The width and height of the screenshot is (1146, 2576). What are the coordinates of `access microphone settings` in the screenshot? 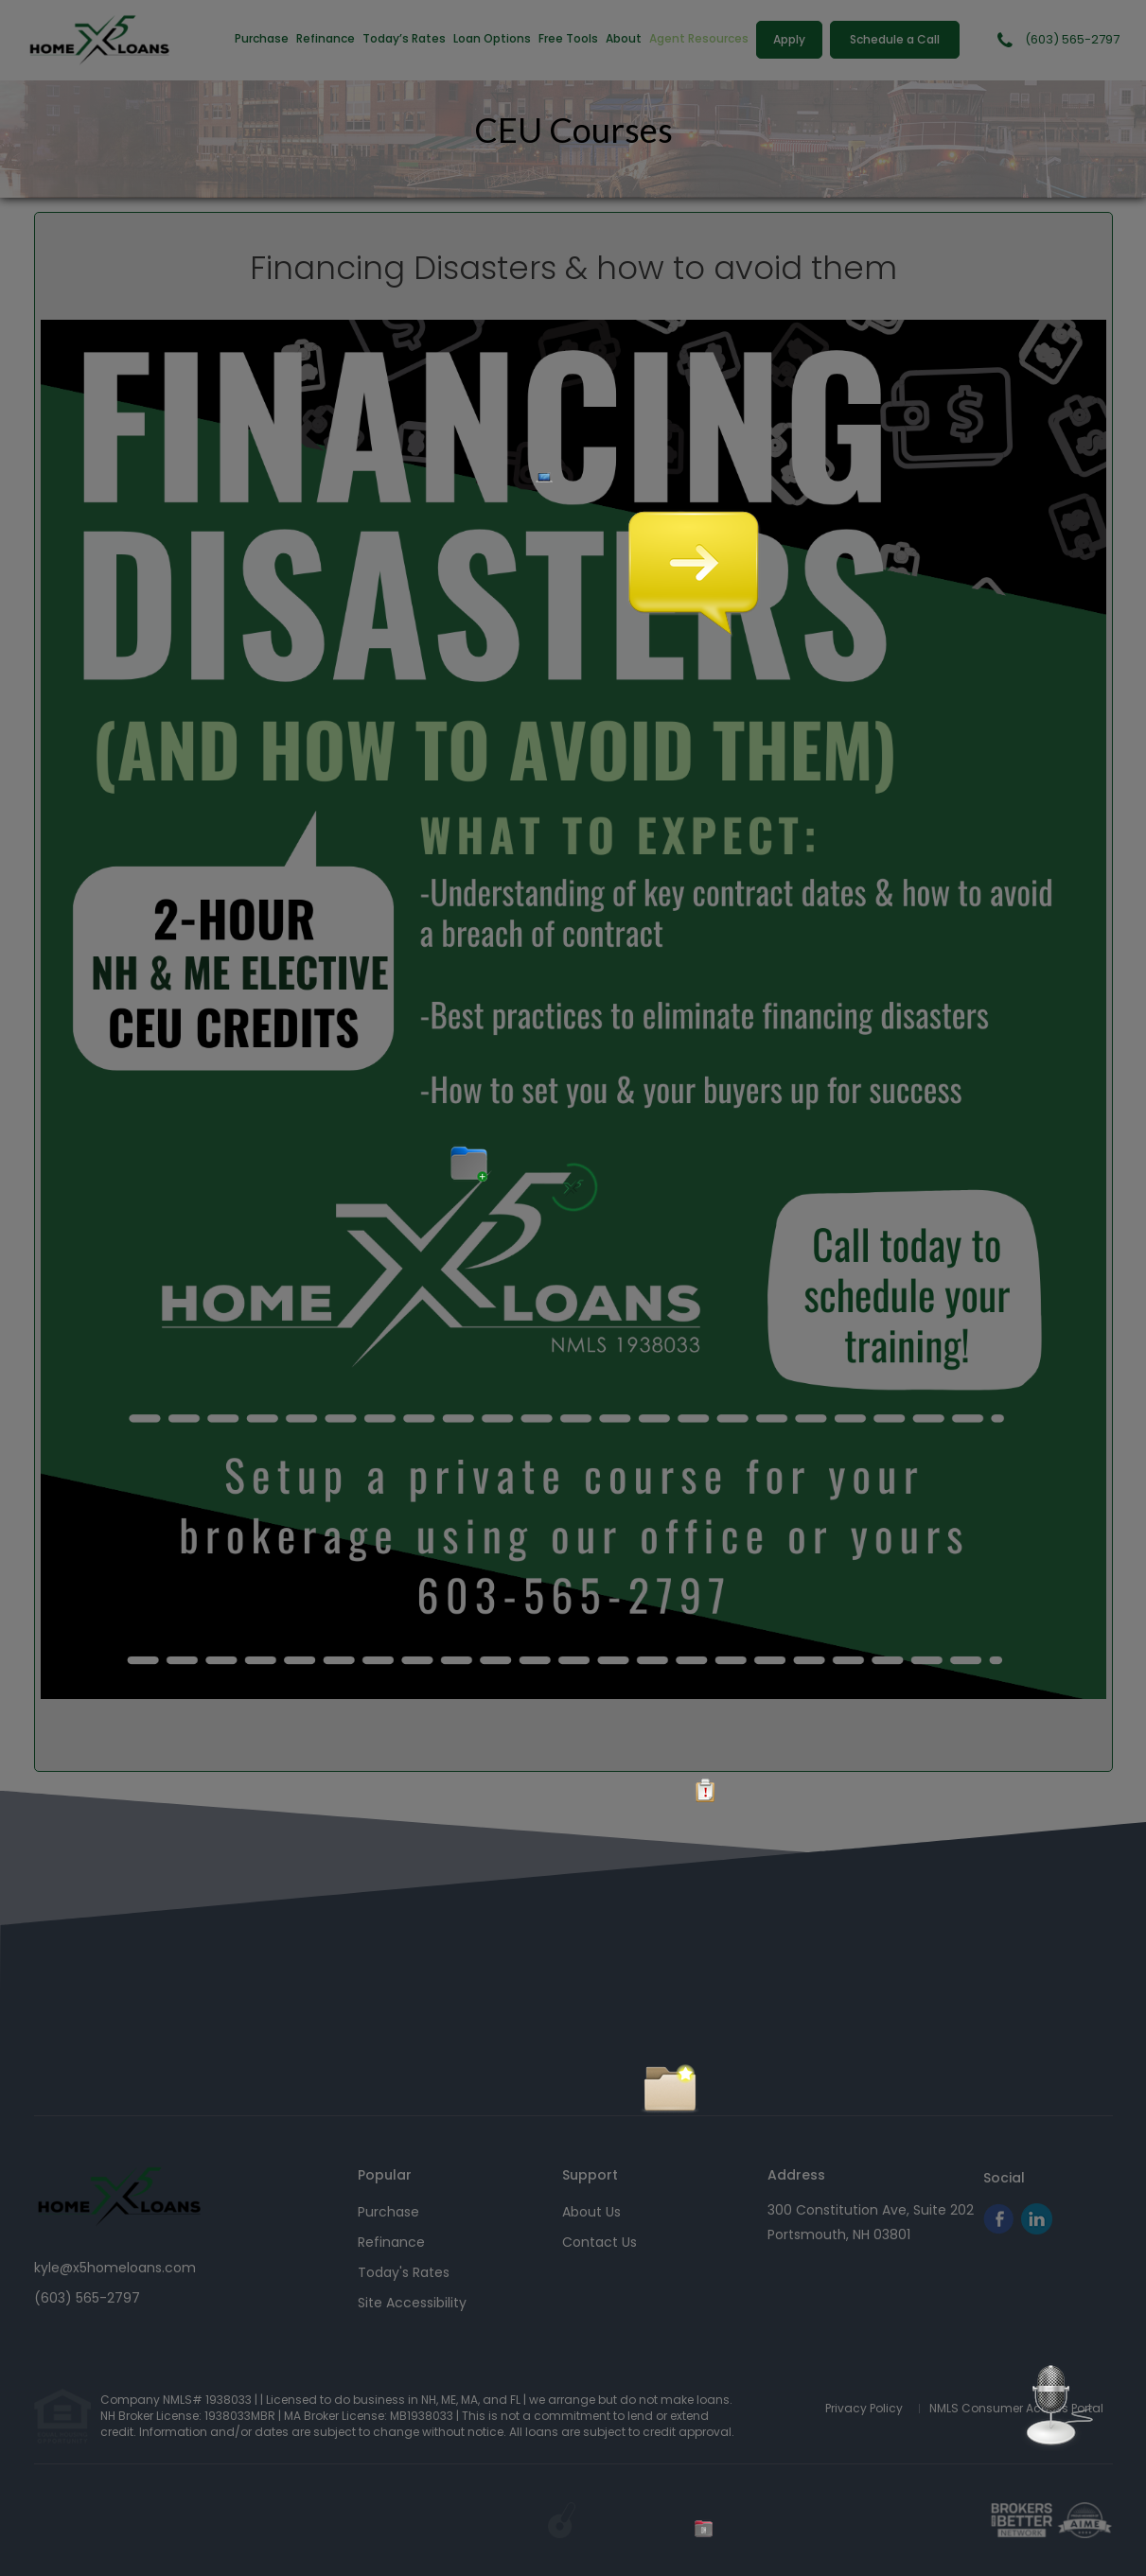 It's located at (1052, 2403).